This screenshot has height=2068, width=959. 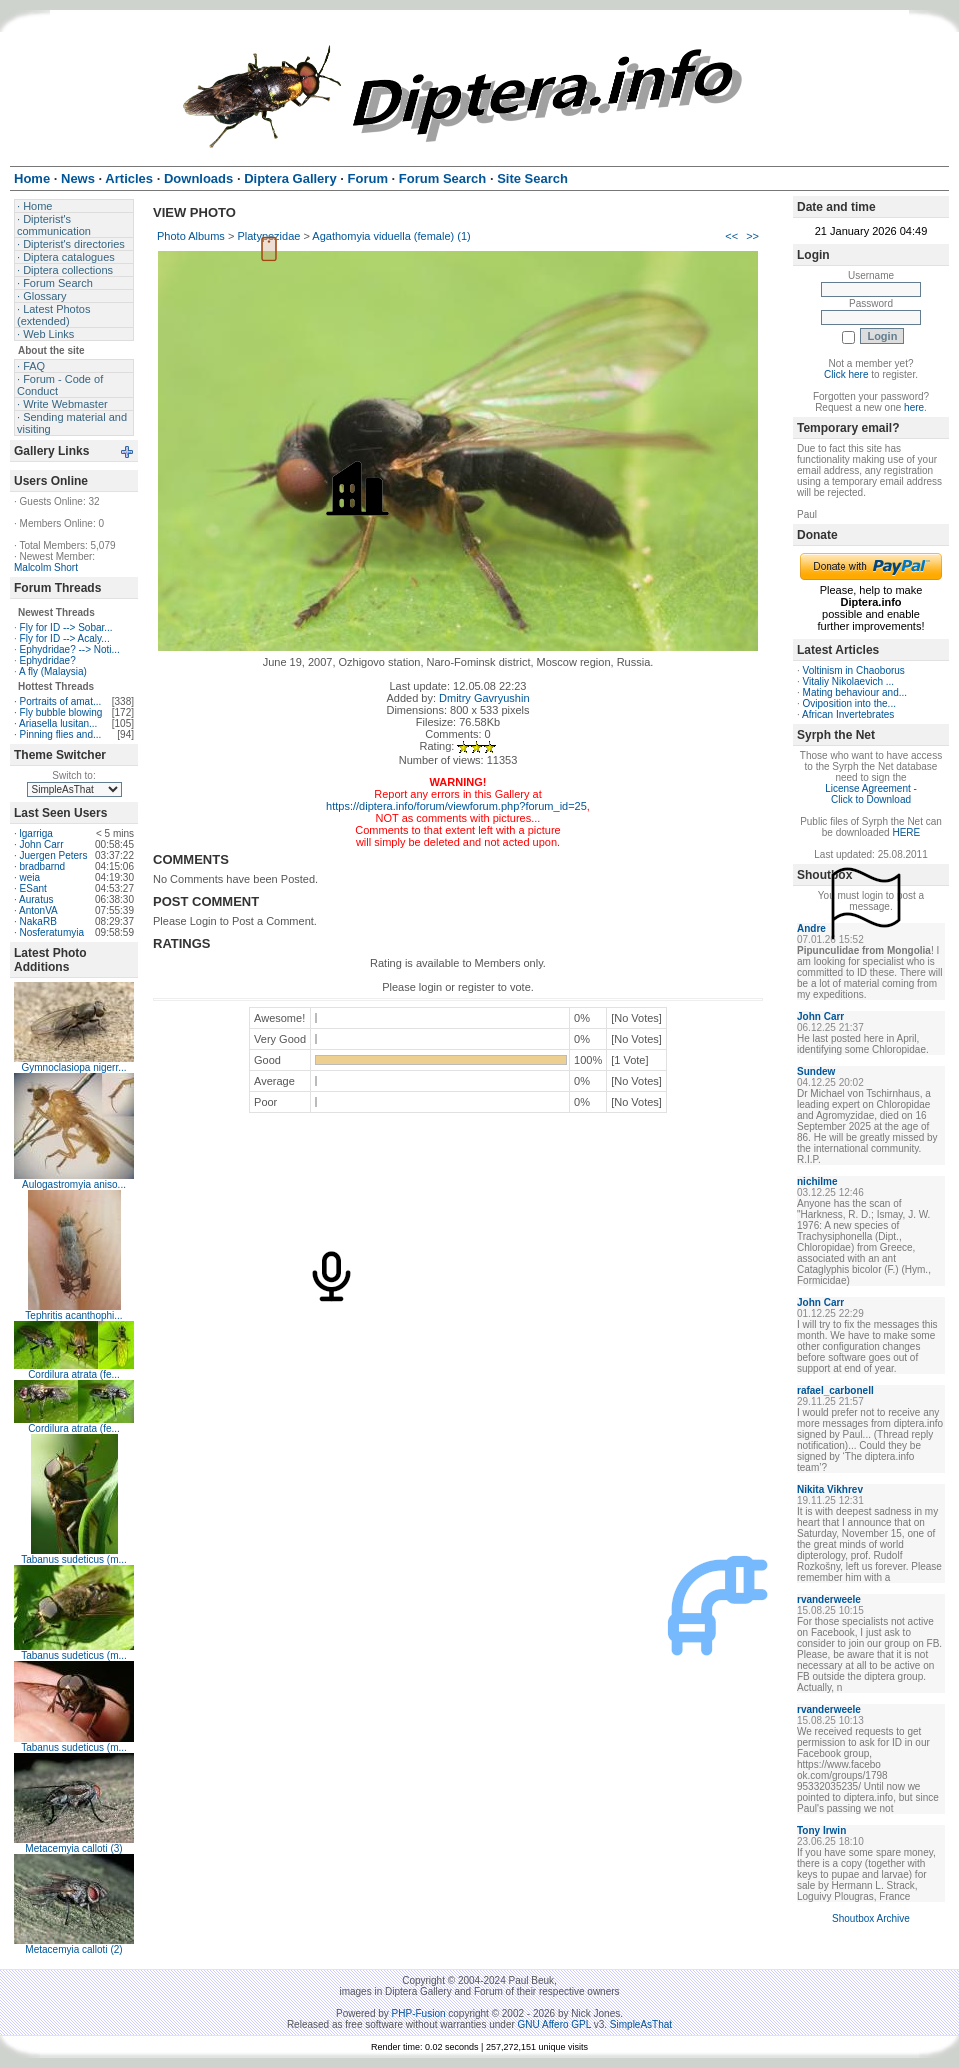 What do you see at coordinates (357, 490) in the screenshot?
I see `view properties or real estate listings` at bounding box center [357, 490].